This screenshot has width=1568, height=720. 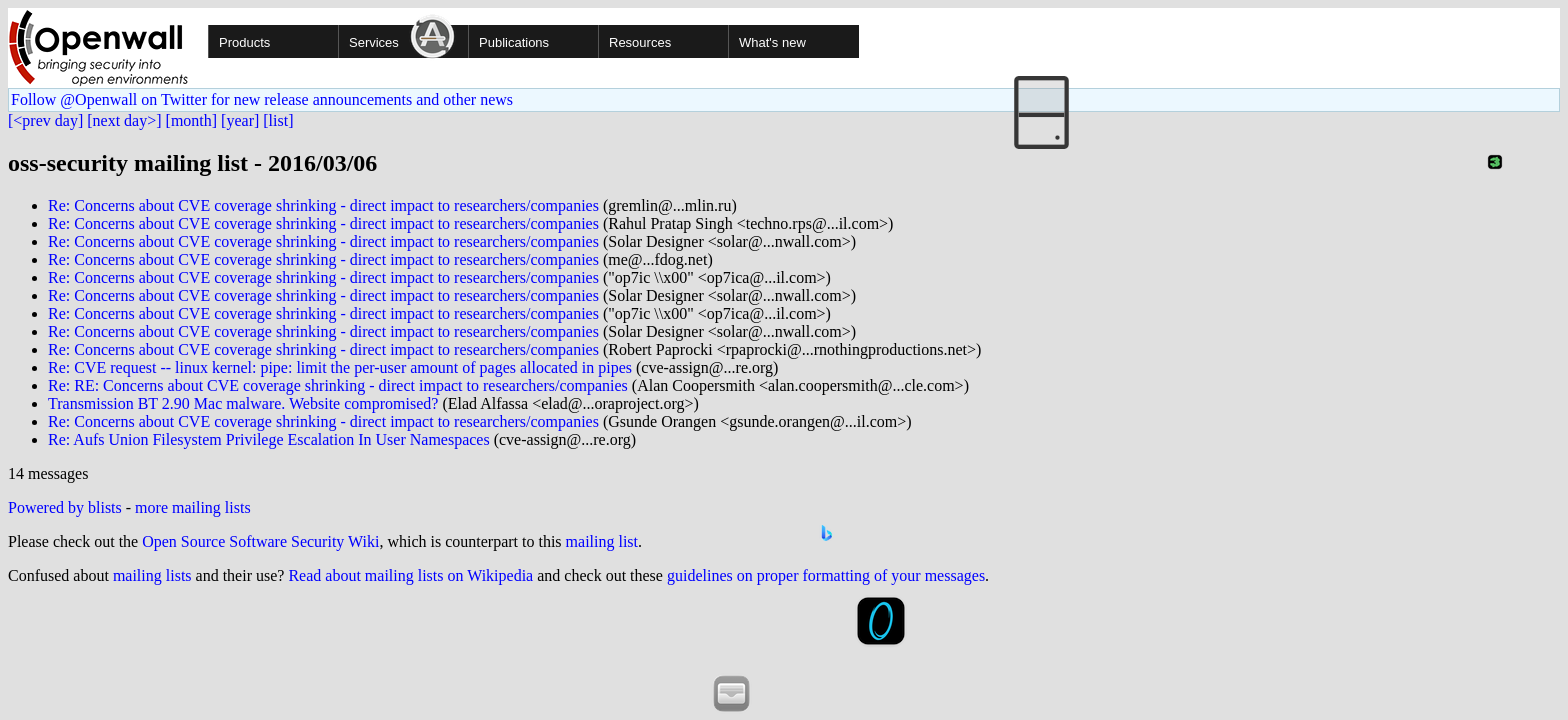 I want to click on open apple wallet app, so click(x=731, y=693).